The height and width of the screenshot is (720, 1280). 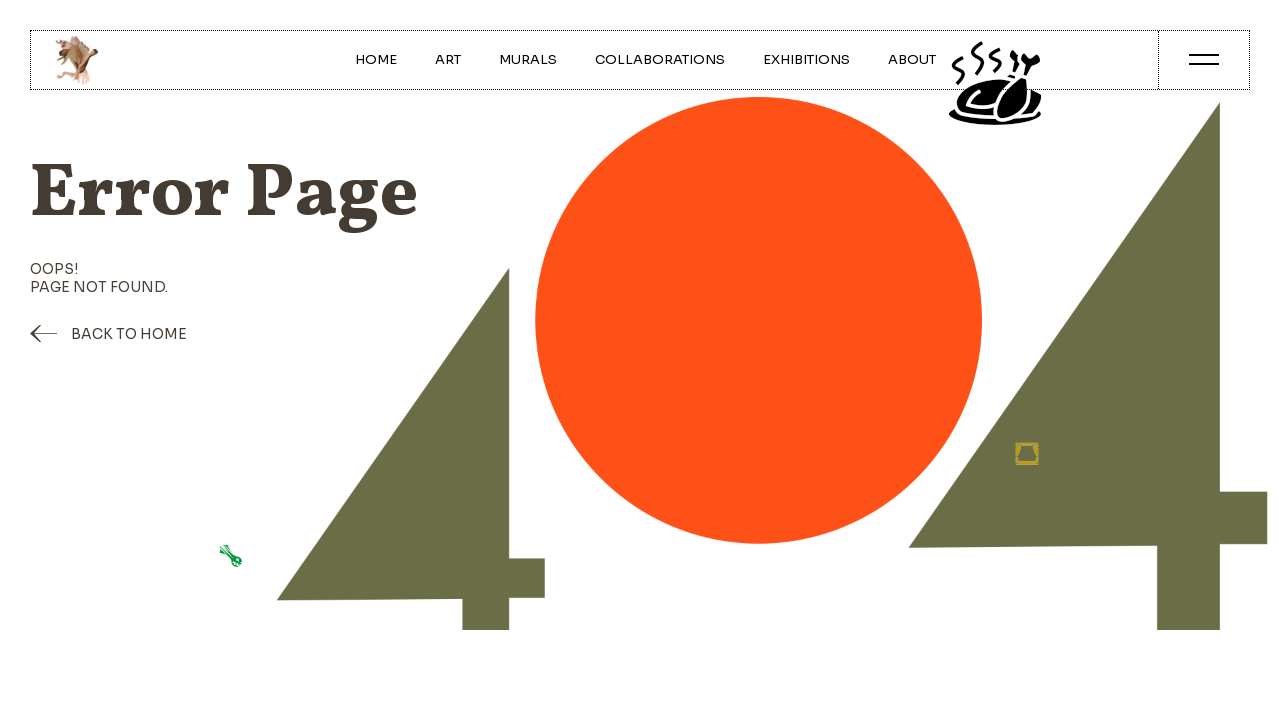 I want to click on indicates incoming threat or danger event in game, so click(x=231, y=556).